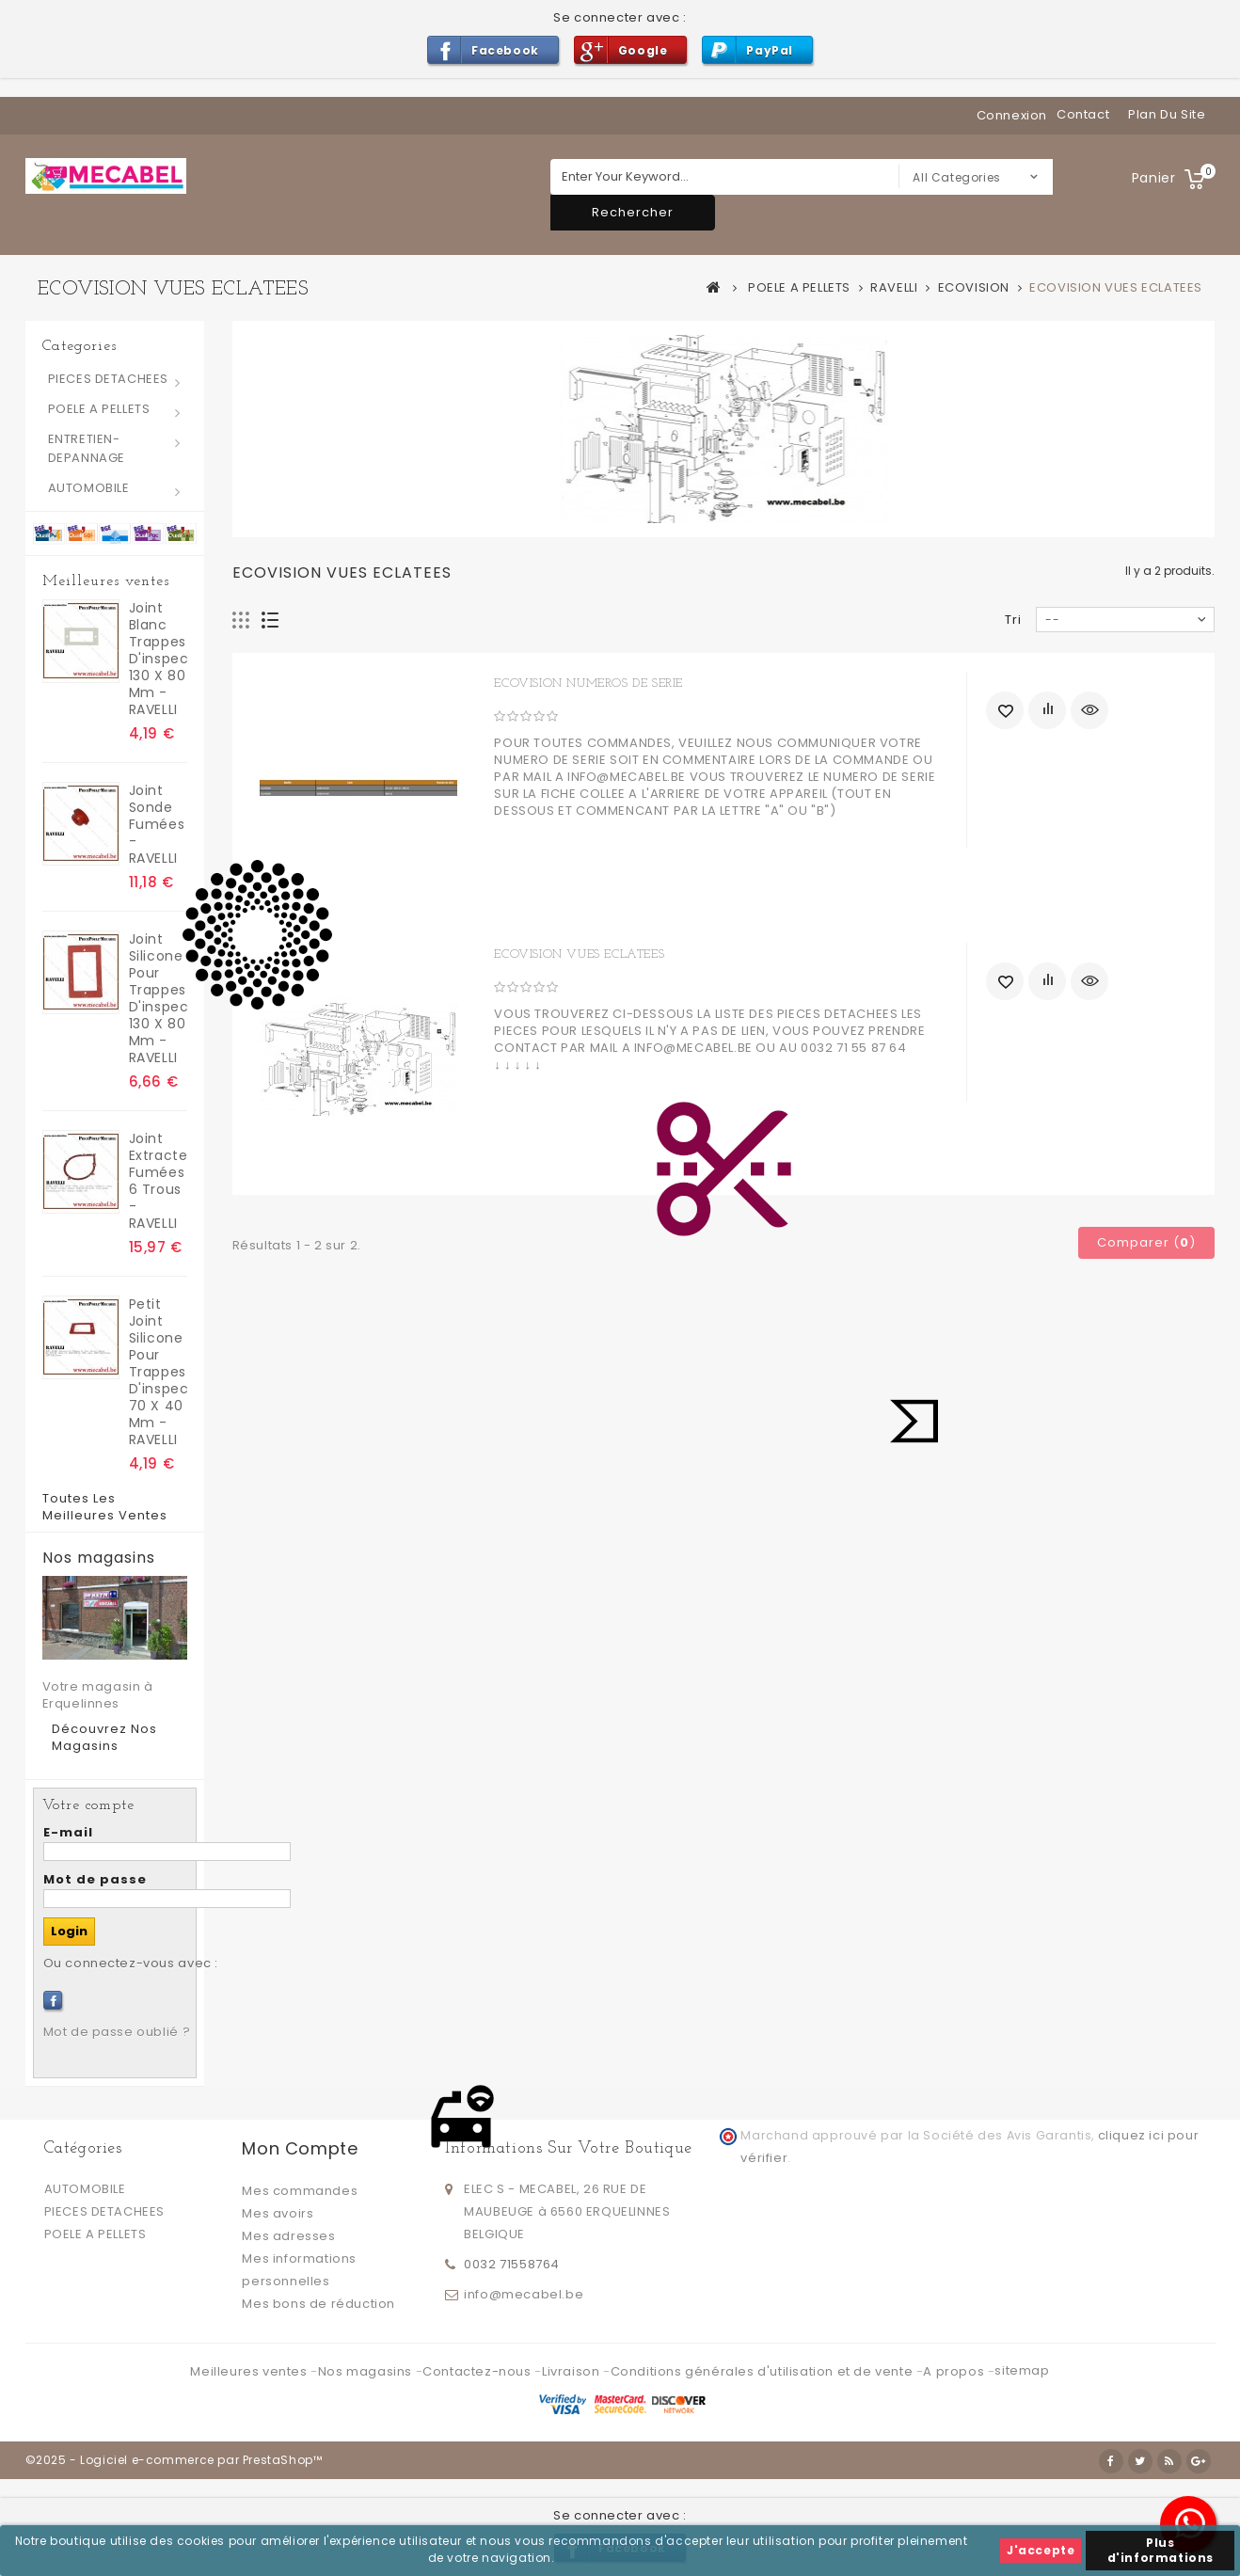 This screenshot has width=1240, height=2576. Describe the element at coordinates (914, 1421) in the screenshot. I see `open virustotal malware scanning service` at that location.